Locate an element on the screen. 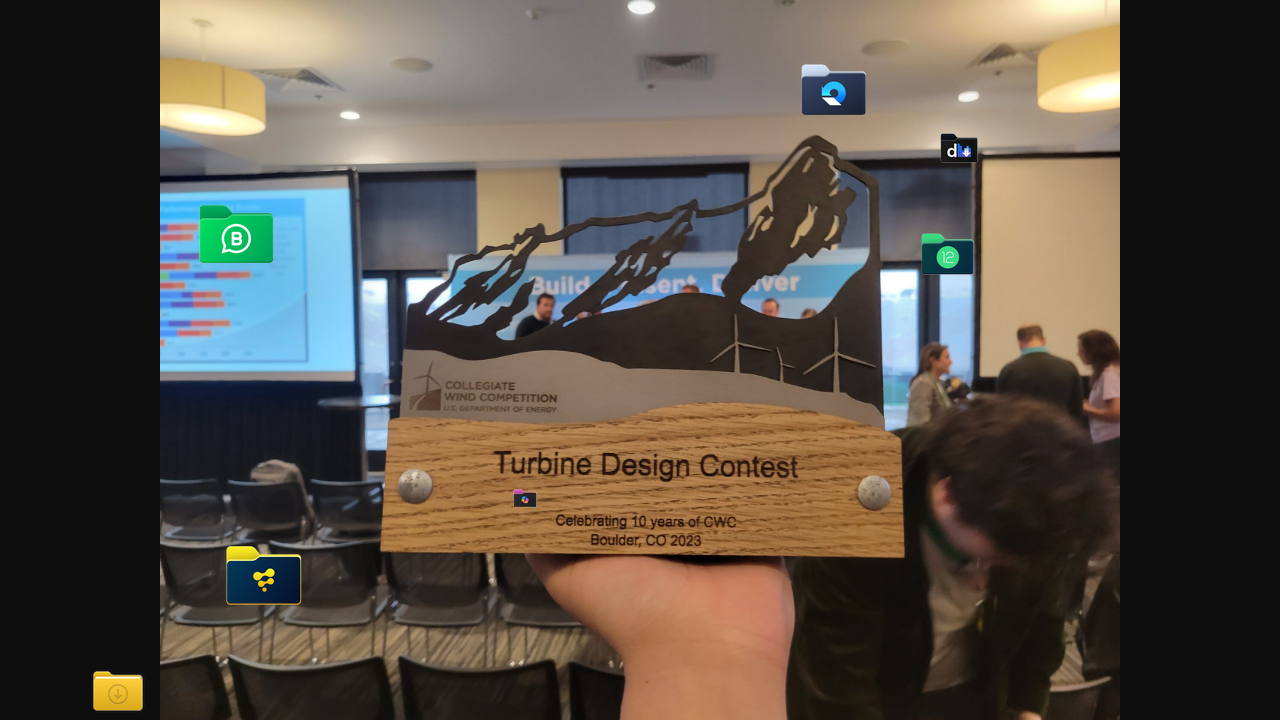 The width and height of the screenshot is (1280, 720). open blackmagic fusion project files folder is located at coordinates (263, 577).